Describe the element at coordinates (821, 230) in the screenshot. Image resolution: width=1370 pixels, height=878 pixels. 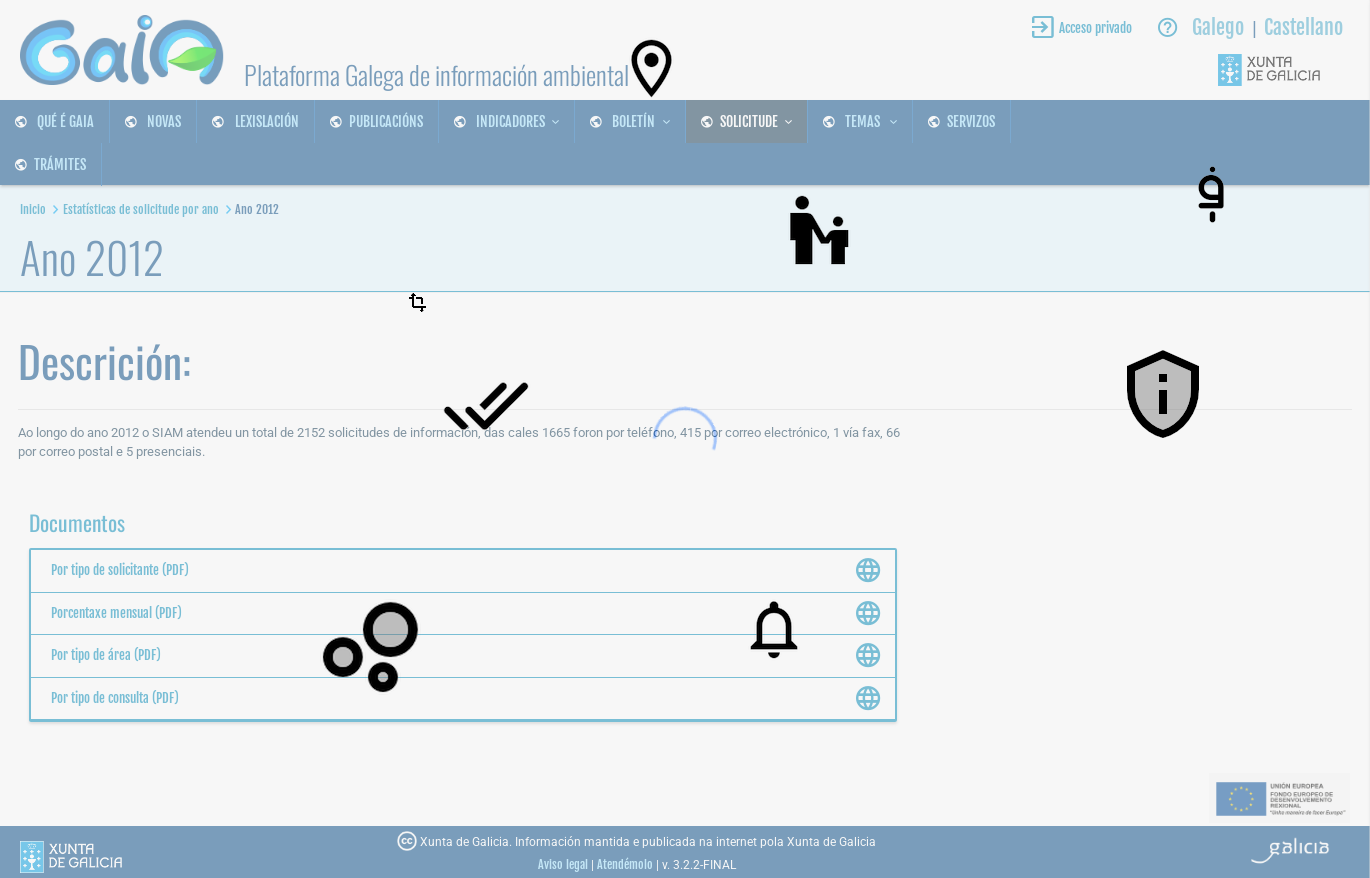
I see `indicates child supervision required` at that location.